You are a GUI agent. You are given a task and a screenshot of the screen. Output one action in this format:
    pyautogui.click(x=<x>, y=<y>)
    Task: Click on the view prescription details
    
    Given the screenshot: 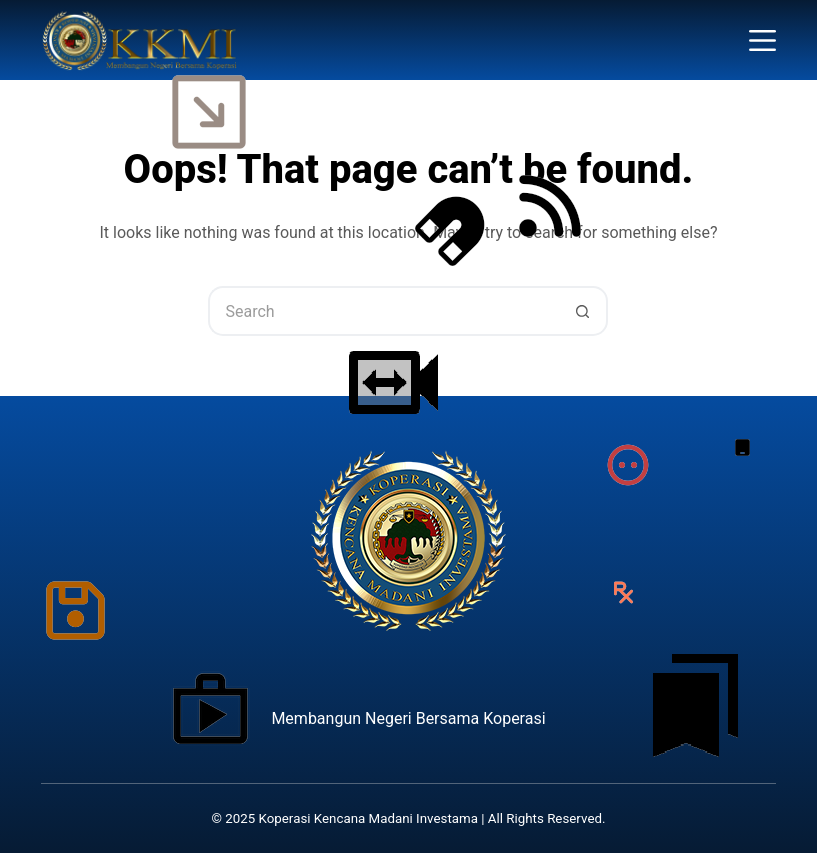 What is the action you would take?
    pyautogui.click(x=623, y=592)
    